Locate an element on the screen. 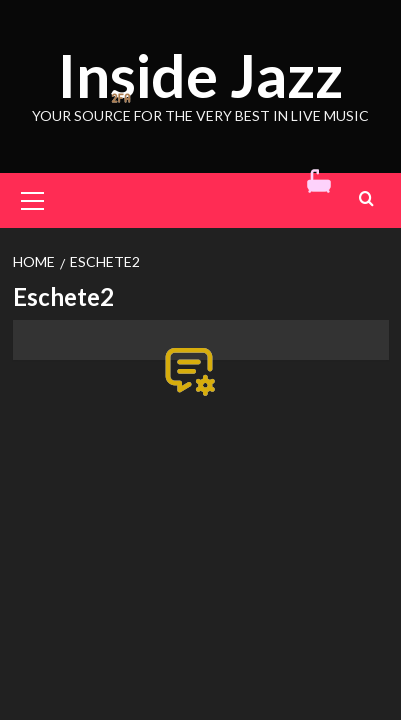  indicates bathroom amenity available is located at coordinates (319, 181).